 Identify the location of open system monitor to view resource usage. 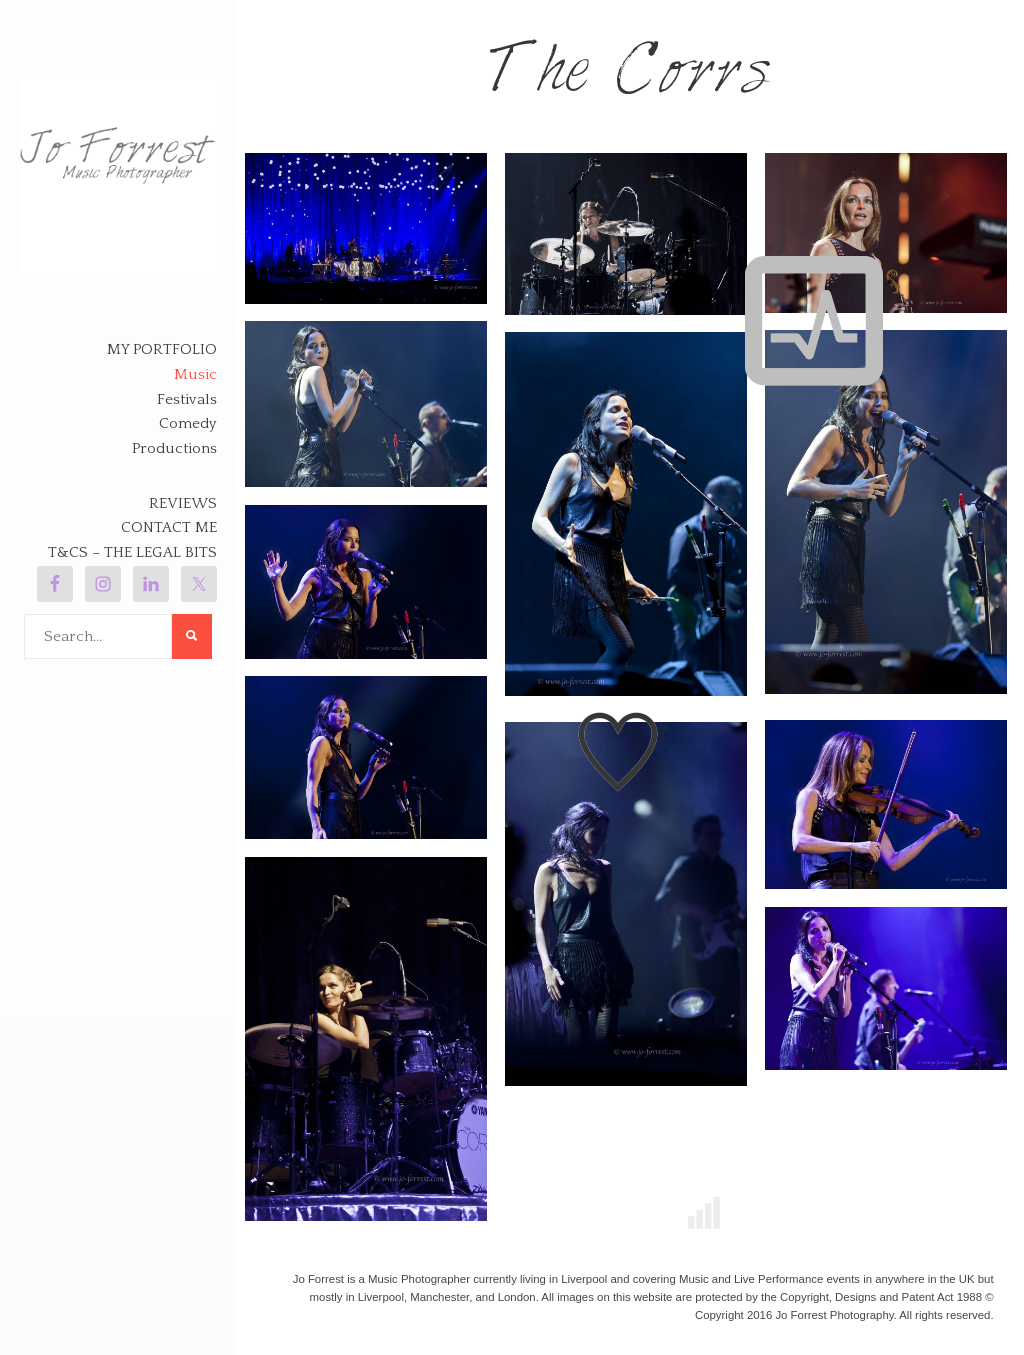
(814, 325).